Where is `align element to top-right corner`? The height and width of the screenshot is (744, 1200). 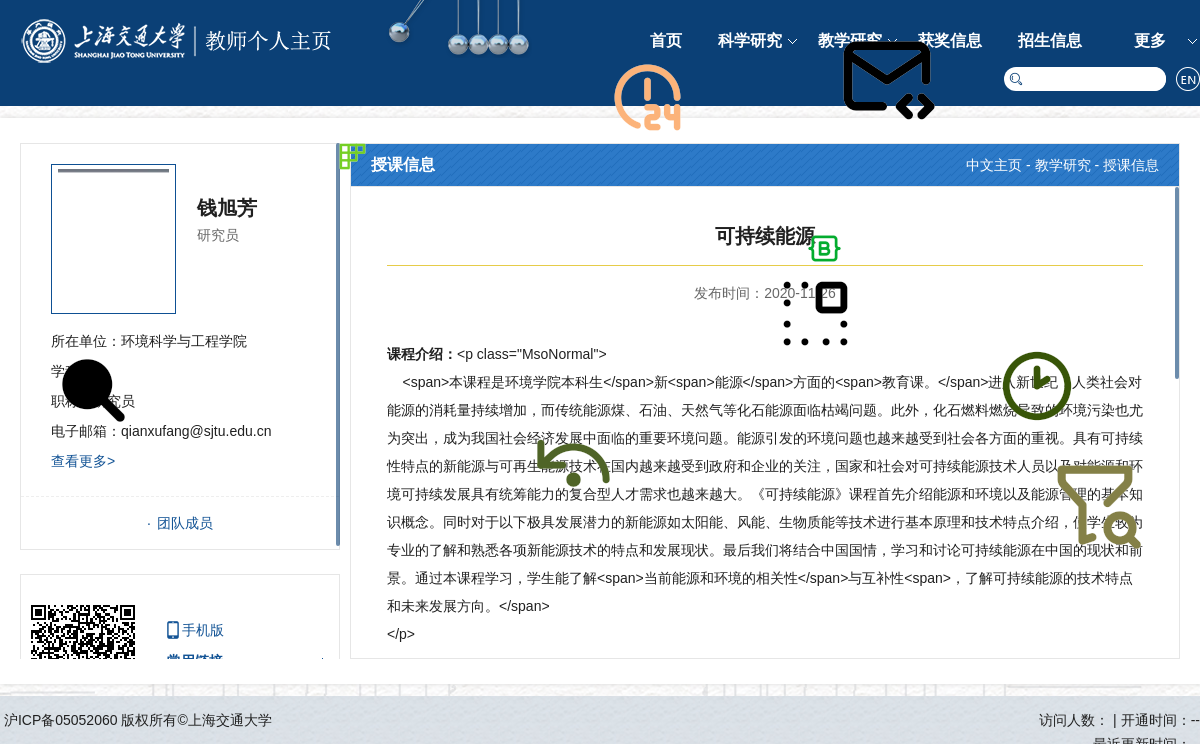
align element to top-right corner is located at coordinates (815, 313).